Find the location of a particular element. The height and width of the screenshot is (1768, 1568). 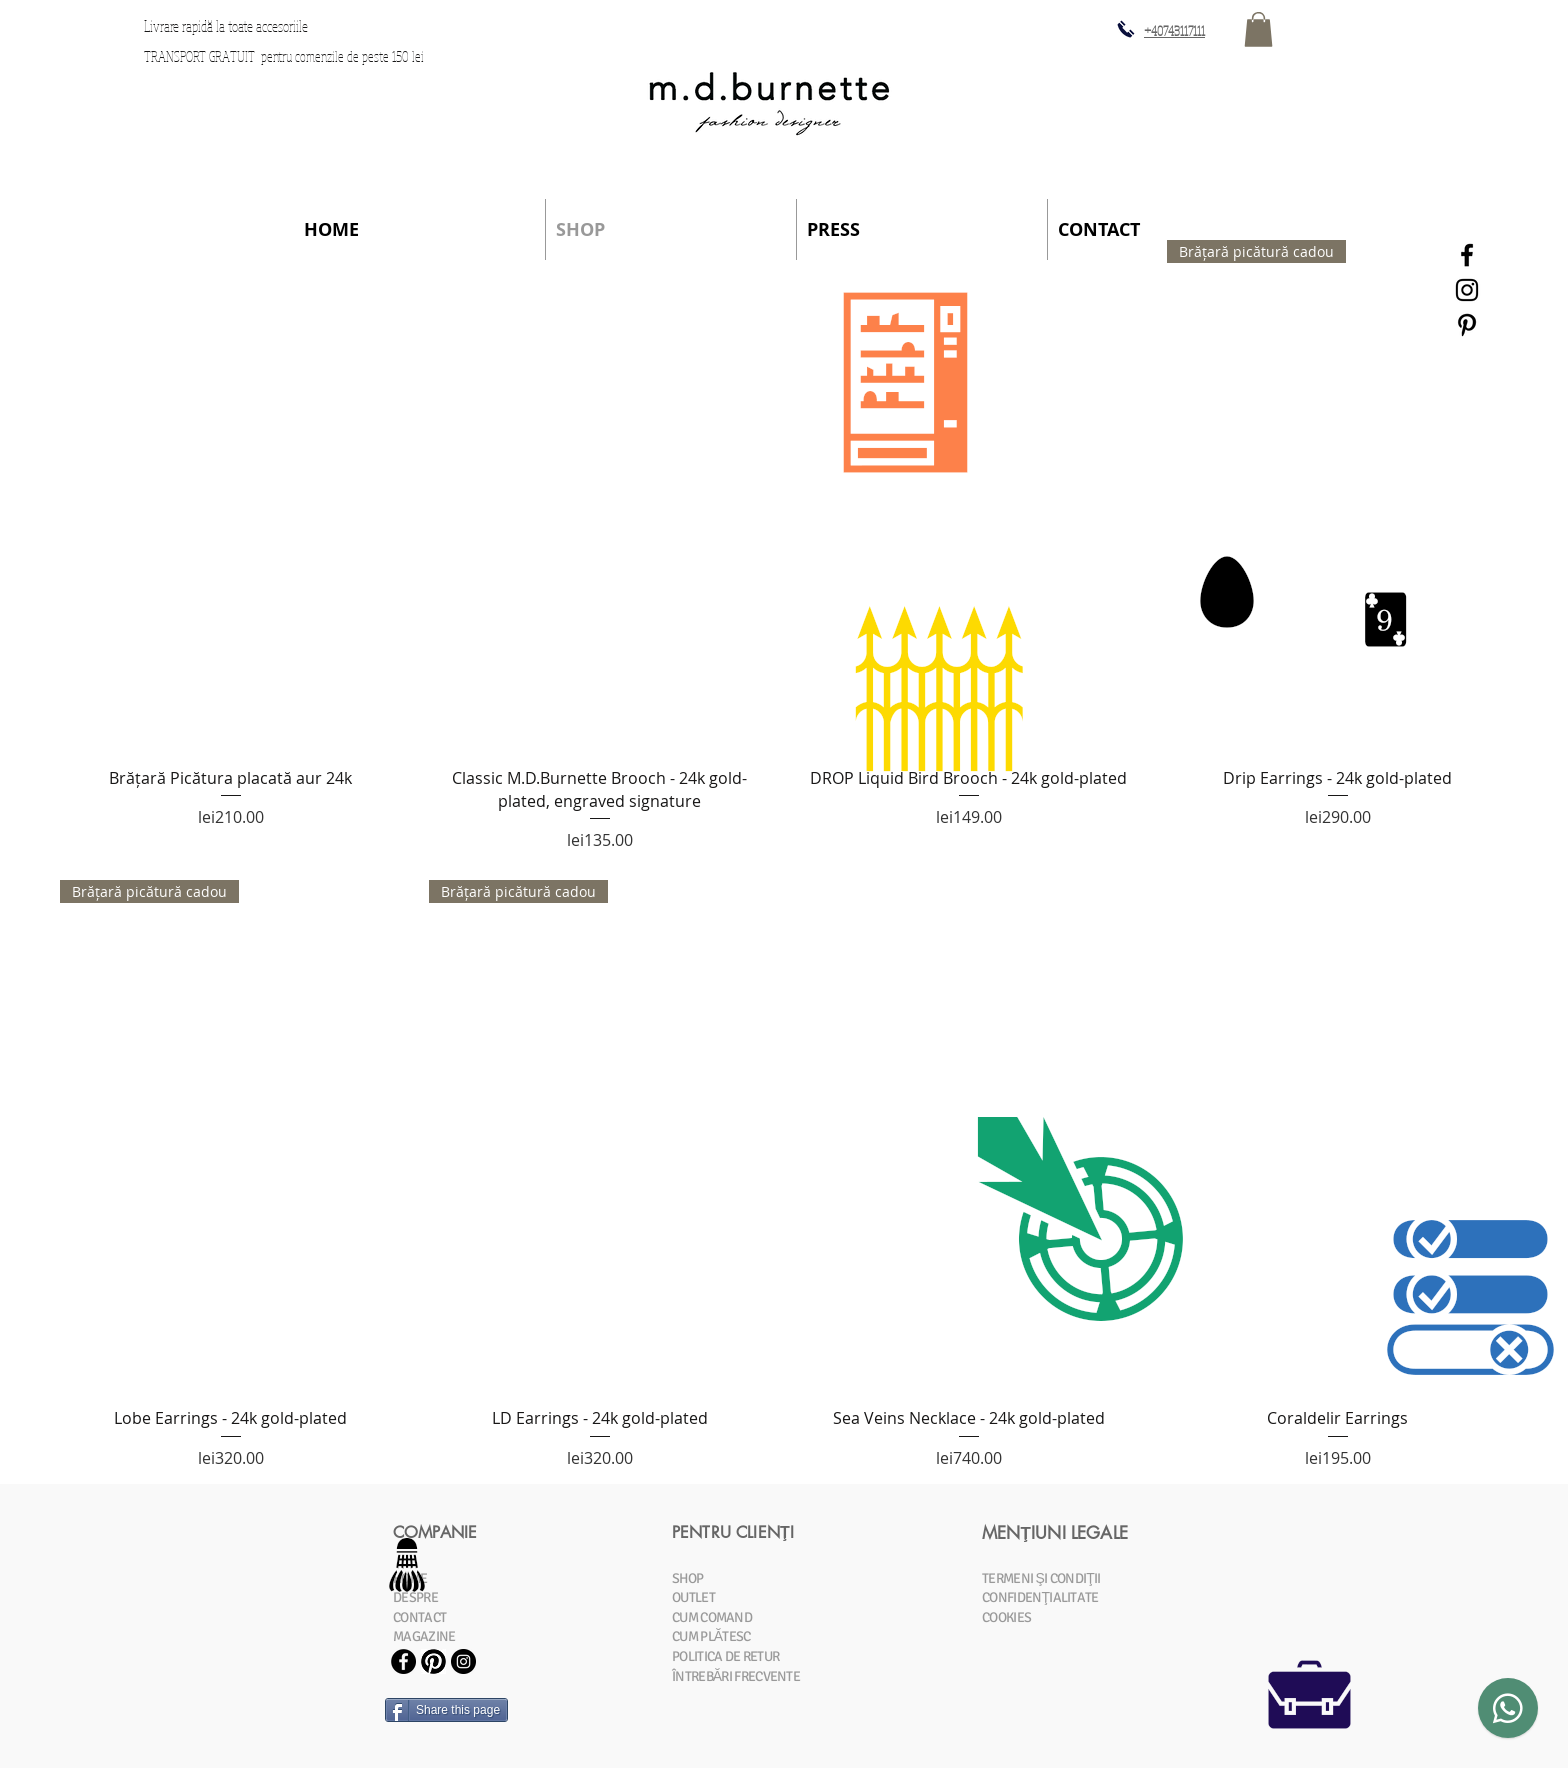

access vending machine or automated purchase options is located at coordinates (905, 382).